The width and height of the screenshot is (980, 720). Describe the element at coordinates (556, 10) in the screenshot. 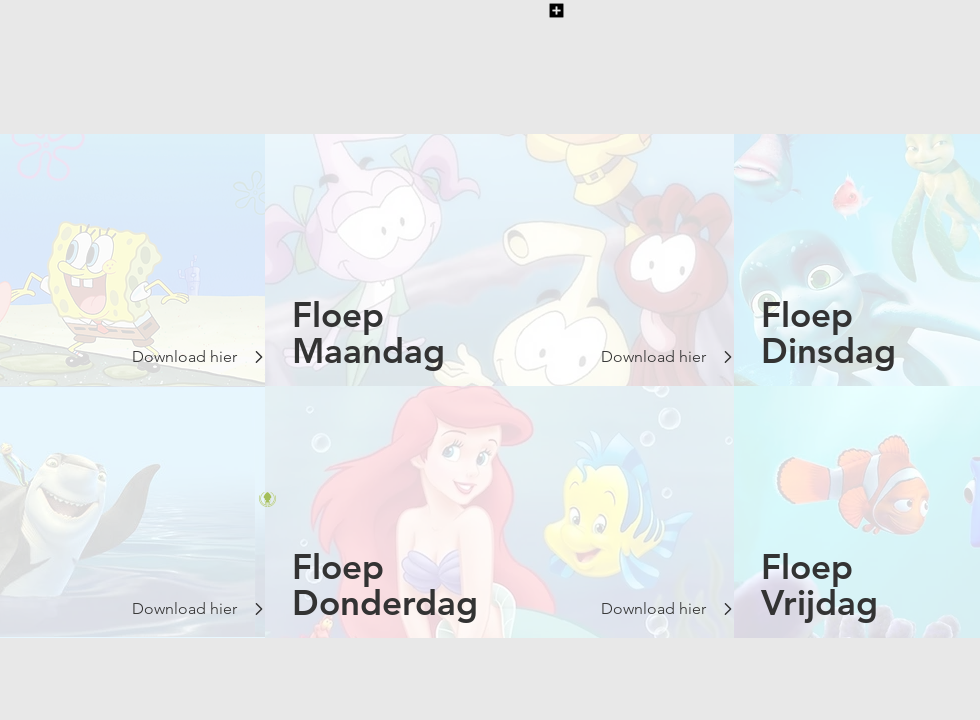

I see `add a new item or content` at that location.